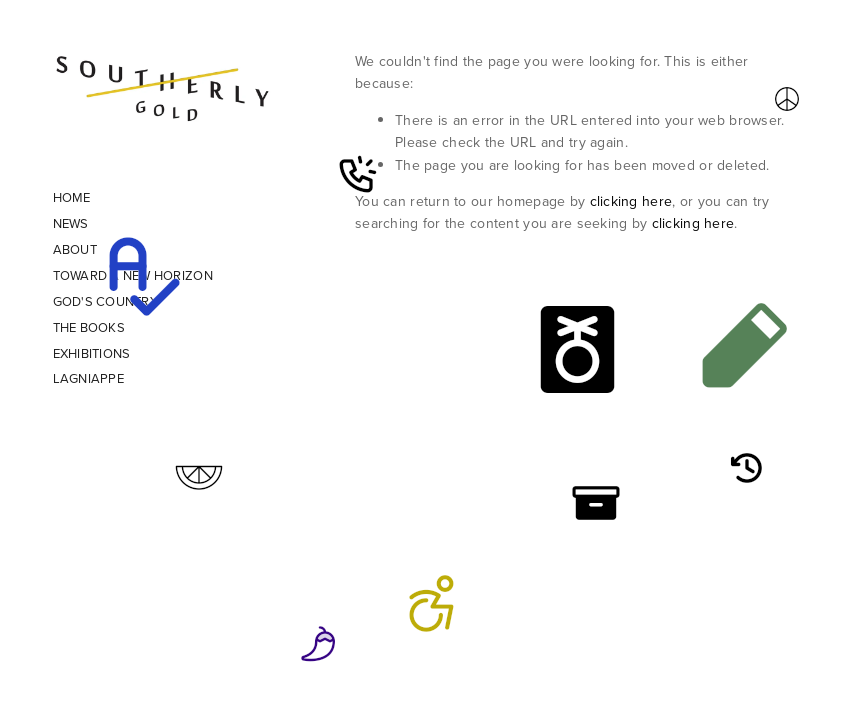 The width and height of the screenshot is (845, 720). I want to click on incoming call notification, so click(357, 175).